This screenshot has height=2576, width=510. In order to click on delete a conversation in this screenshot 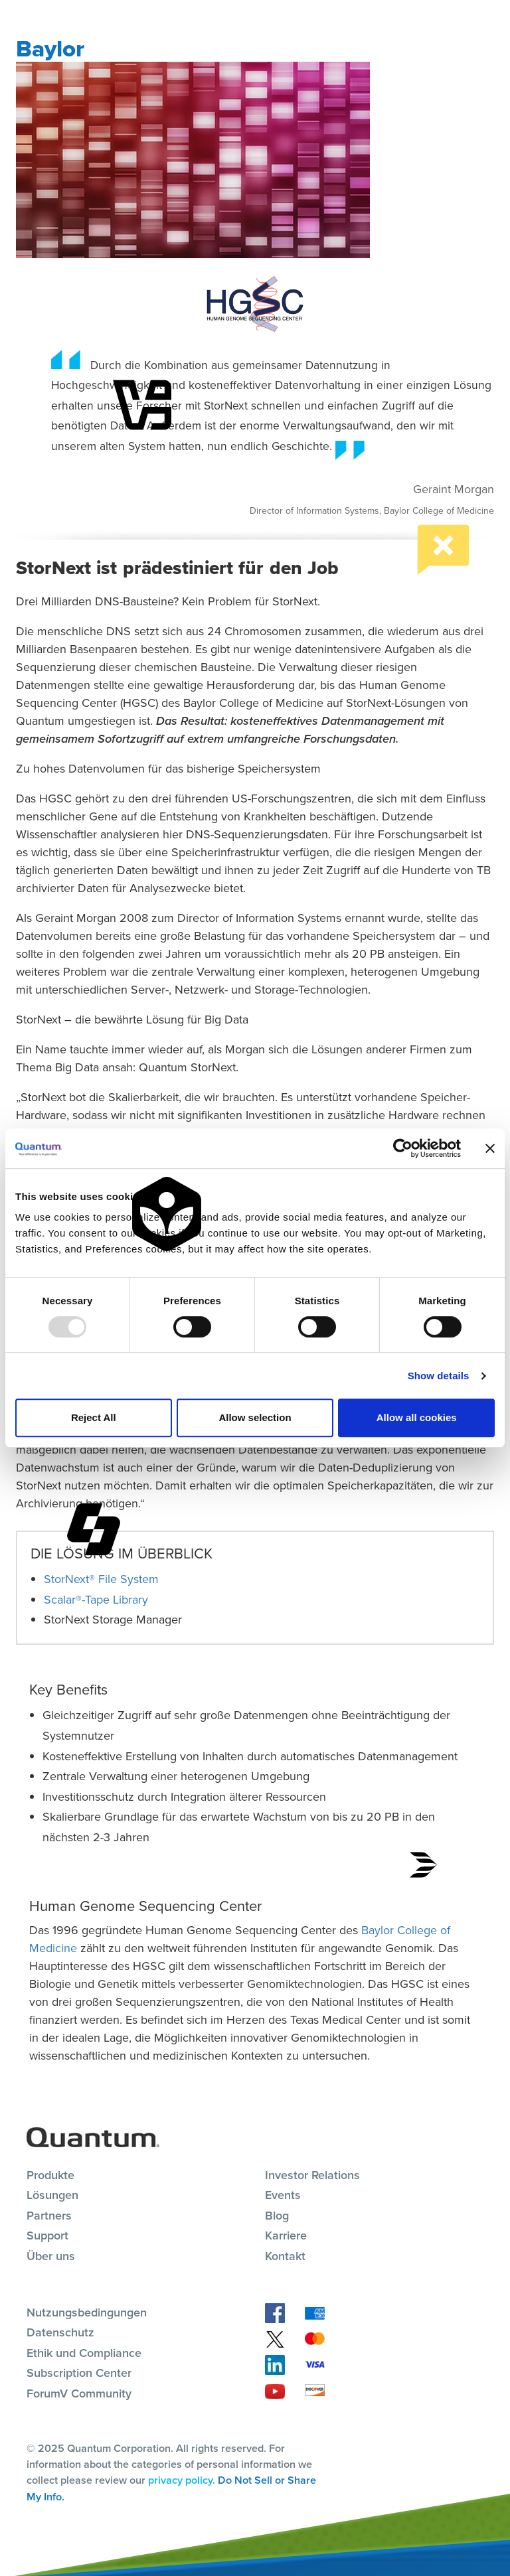, I will do `click(443, 548)`.